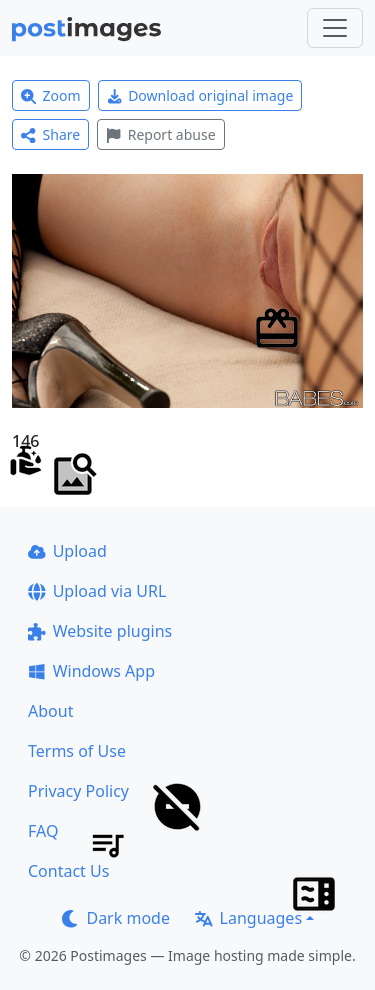 Image resolution: width=375 pixels, height=990 pixels. What do you see at coordinates (277, 329) in the screenshot?
I see `redeem a gift card or voucher` at bounding box center [277, 329].